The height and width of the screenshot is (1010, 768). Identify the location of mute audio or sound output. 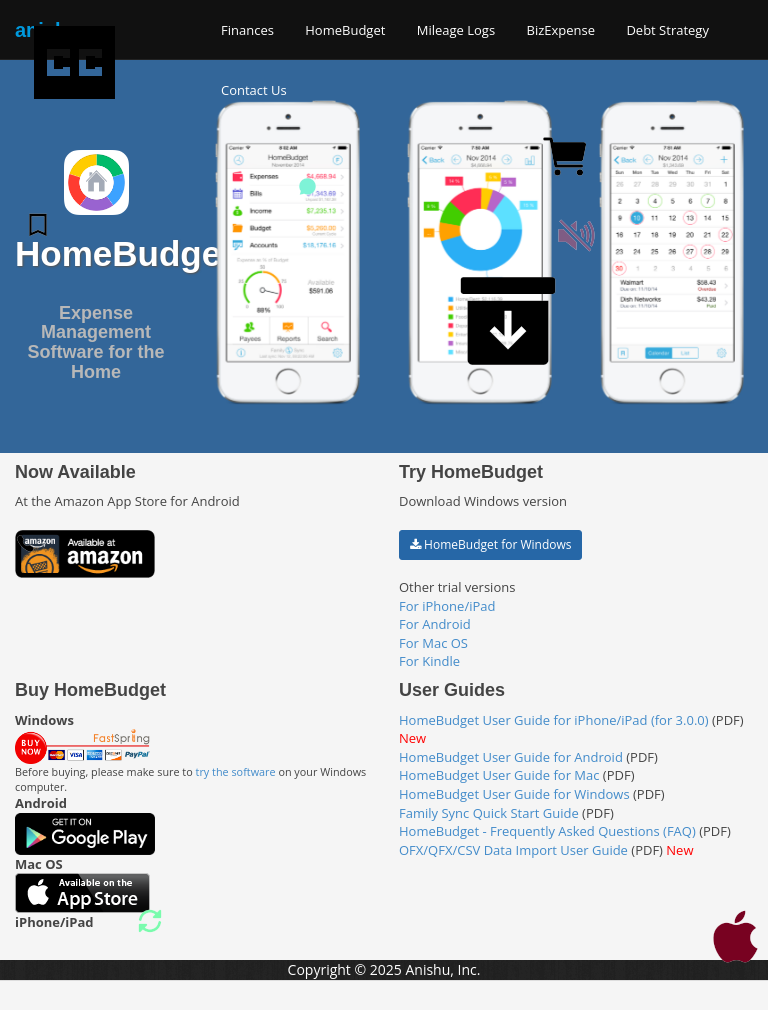
(576, 235).